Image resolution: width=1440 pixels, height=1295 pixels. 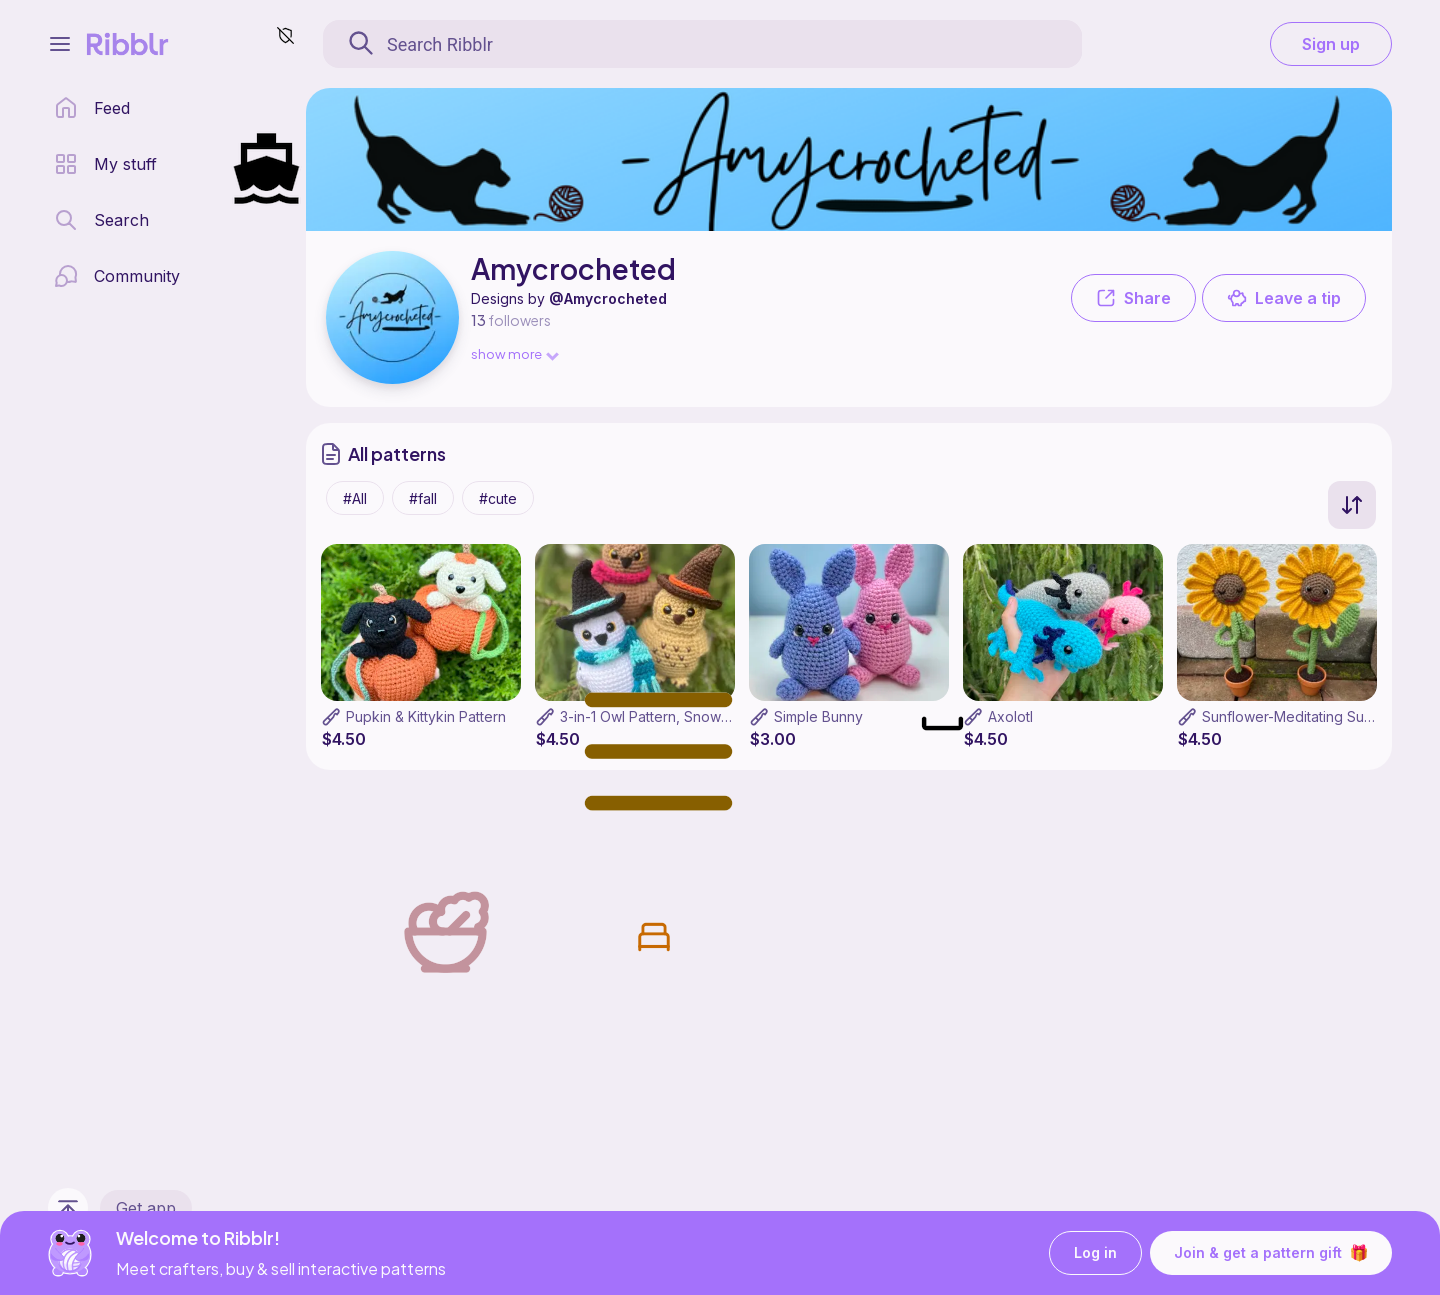 What do you see at coordinates (942, 723) in the screenshot?
I see `insert a space character` at bounding box center [942, 723].